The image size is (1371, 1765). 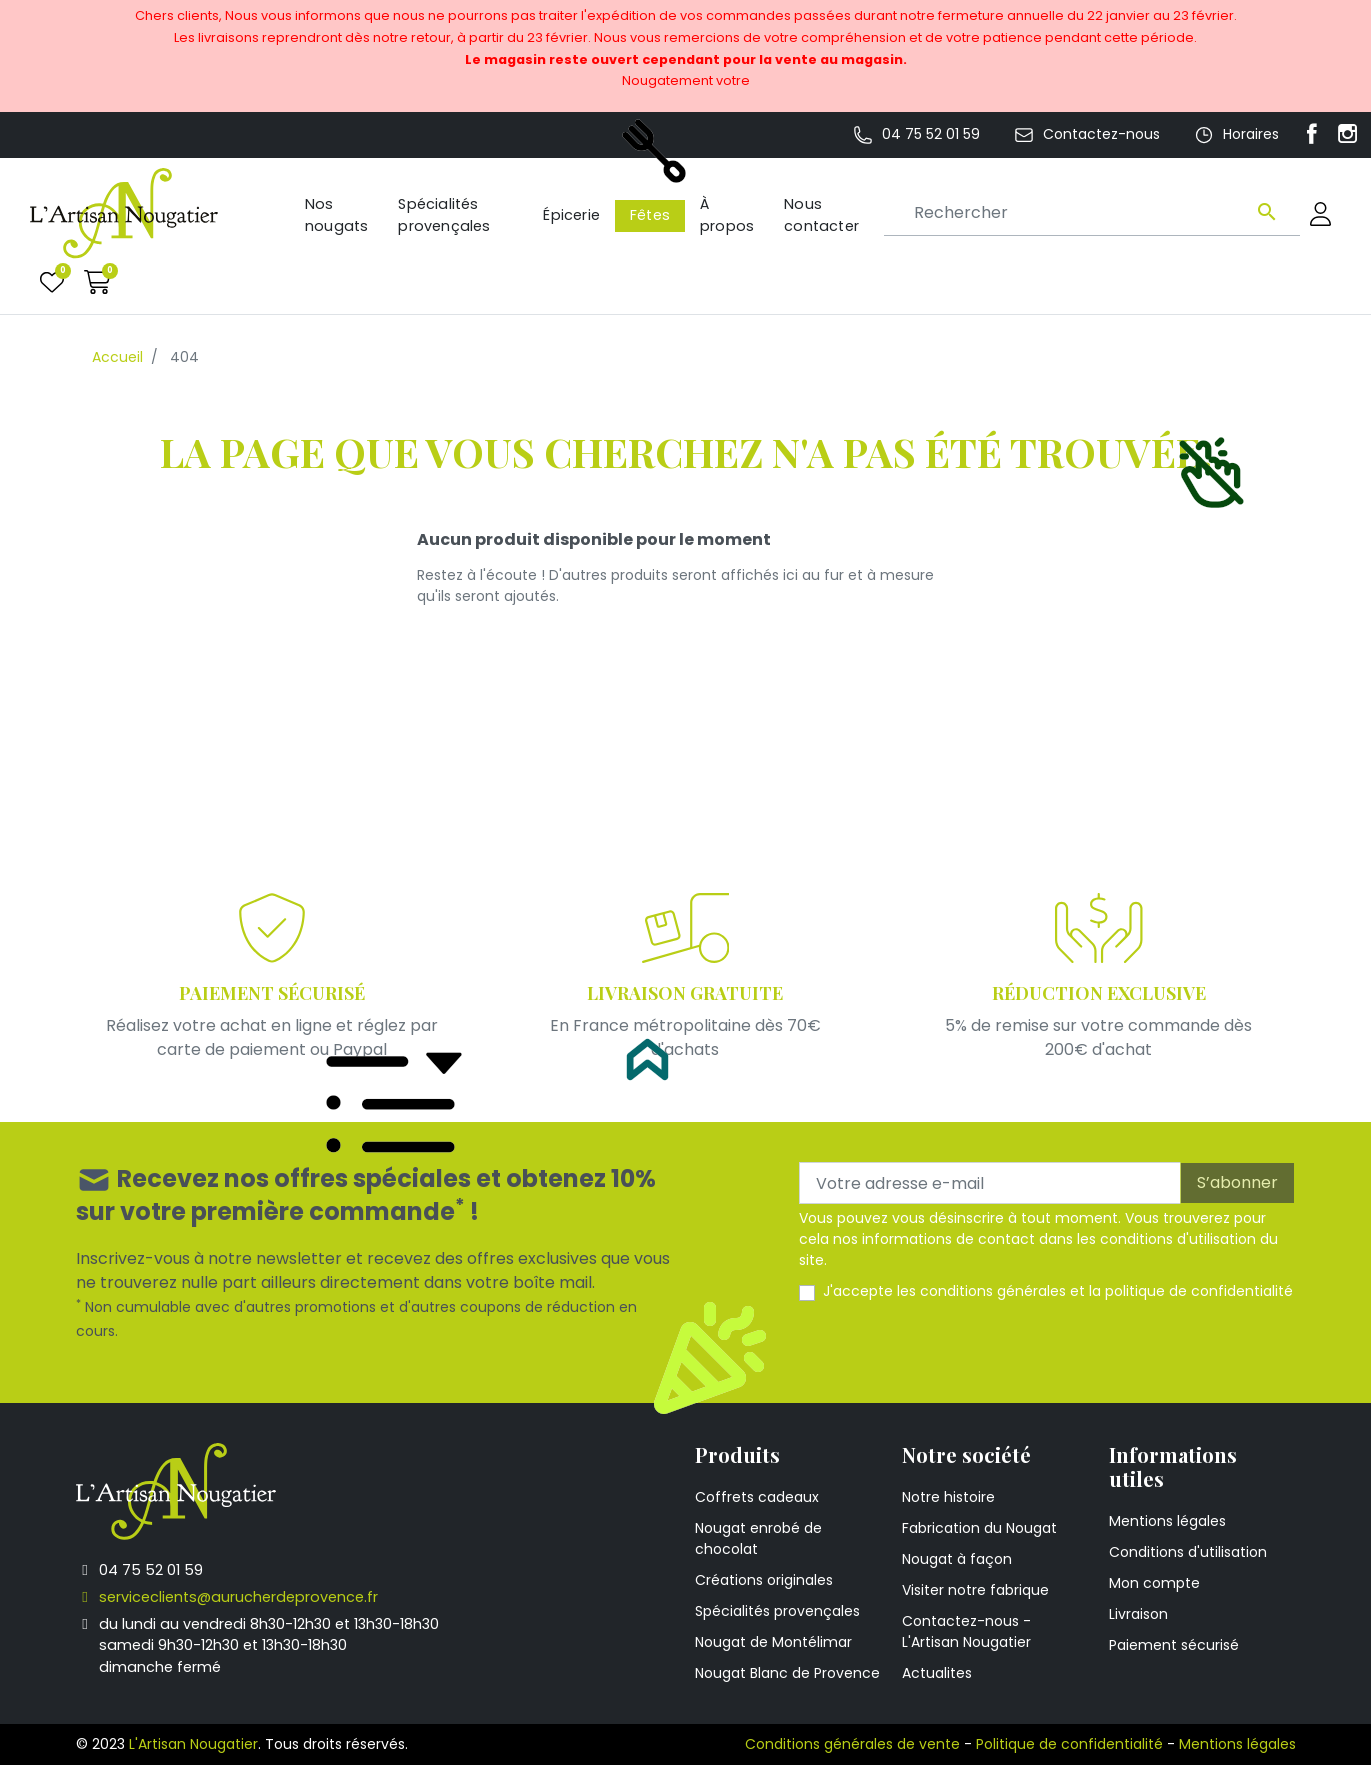 I want to click on indicates a celebration or achievement, so click(x=704, y=1364).